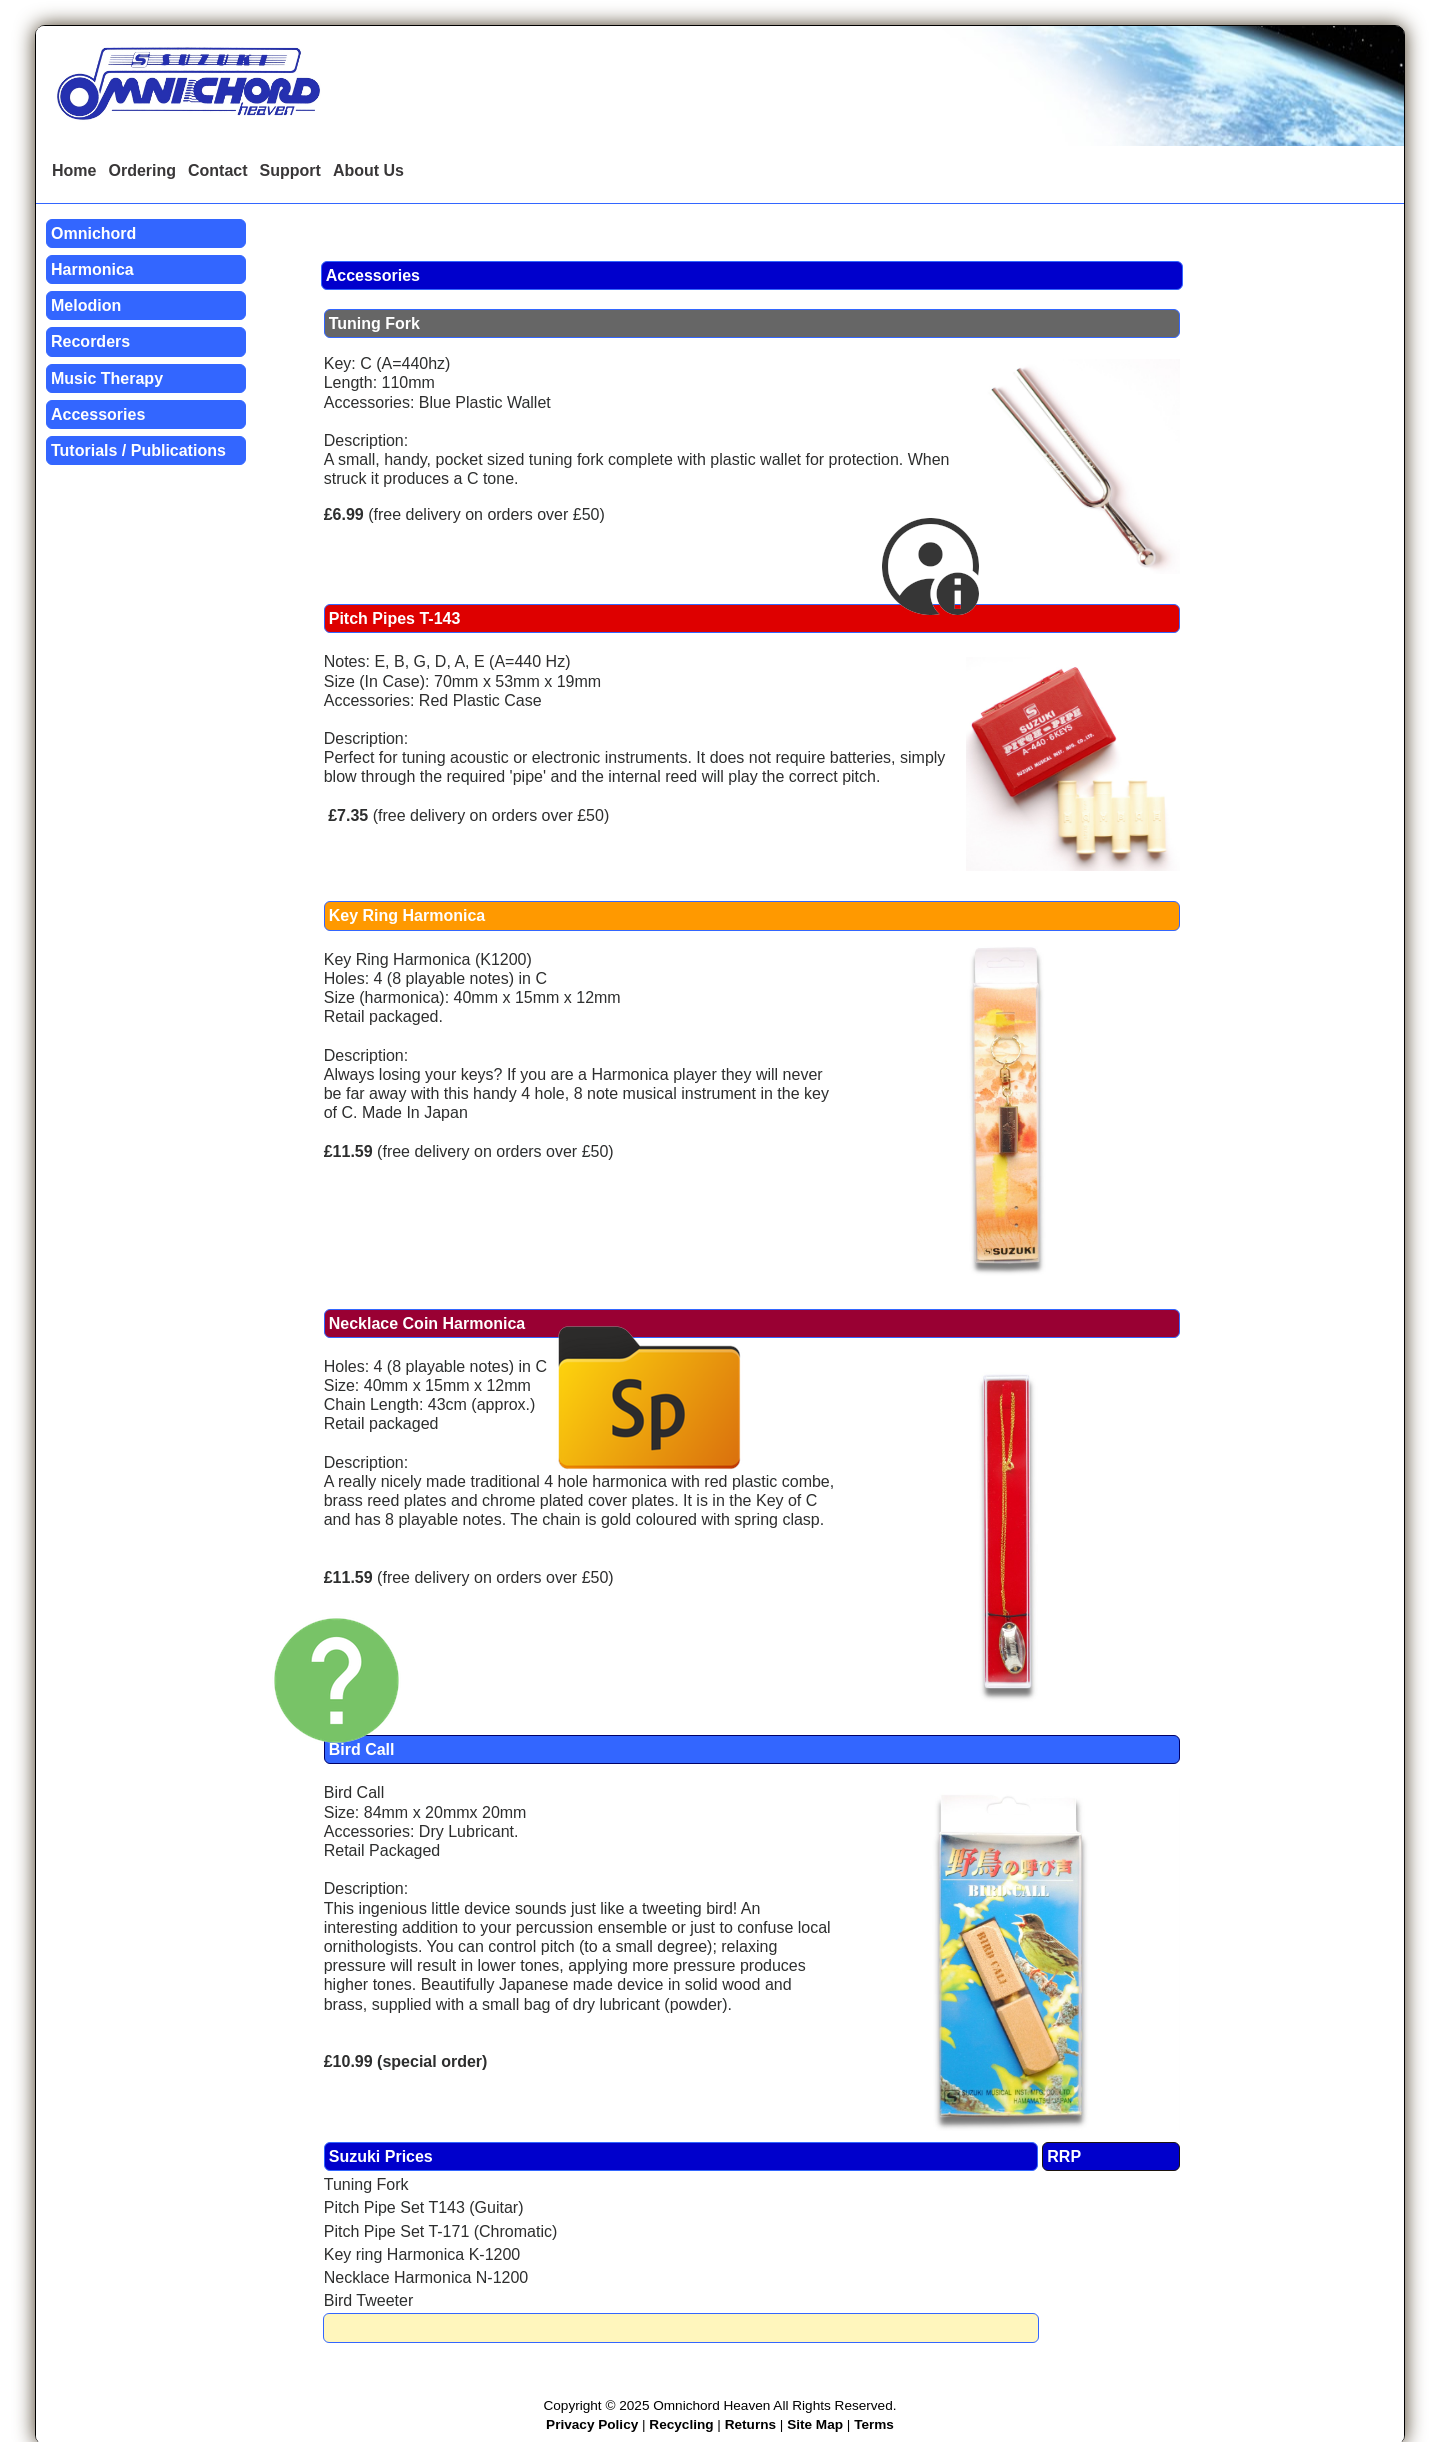  What do you see at coordinates (336, 1680) in the screenshot?
I see `indicates unknown or unrecognized file status` at bounding box center [336, 1680].